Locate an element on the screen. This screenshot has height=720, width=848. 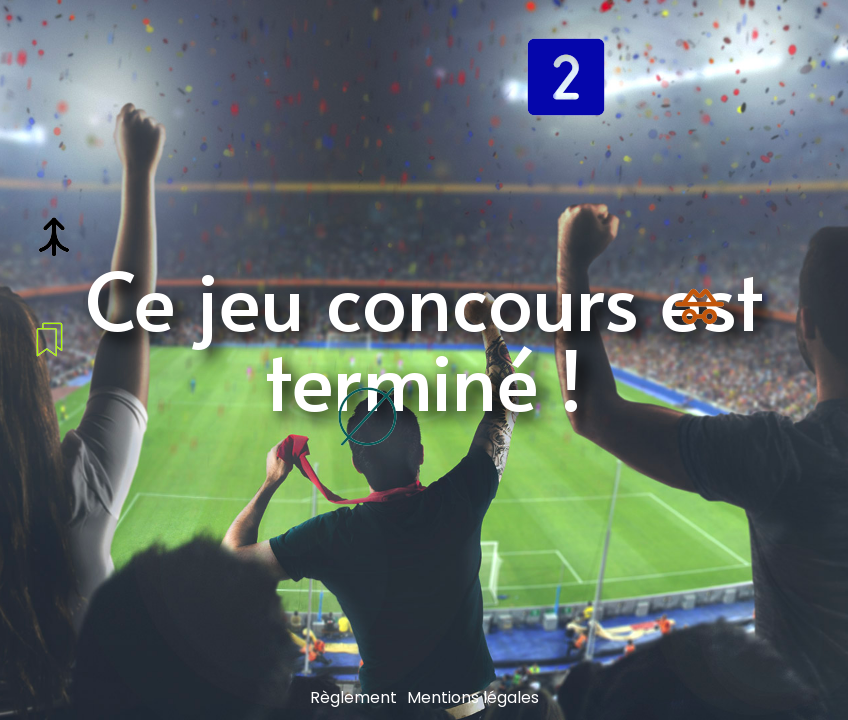
view your saved bookmarks is located at coordinates (49, 339).